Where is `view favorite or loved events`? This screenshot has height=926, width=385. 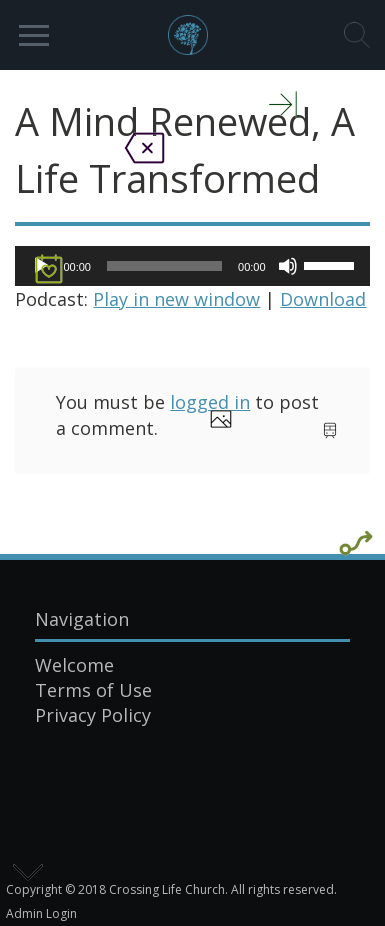 view favorite or loved events is located at coordinates (49, 270).